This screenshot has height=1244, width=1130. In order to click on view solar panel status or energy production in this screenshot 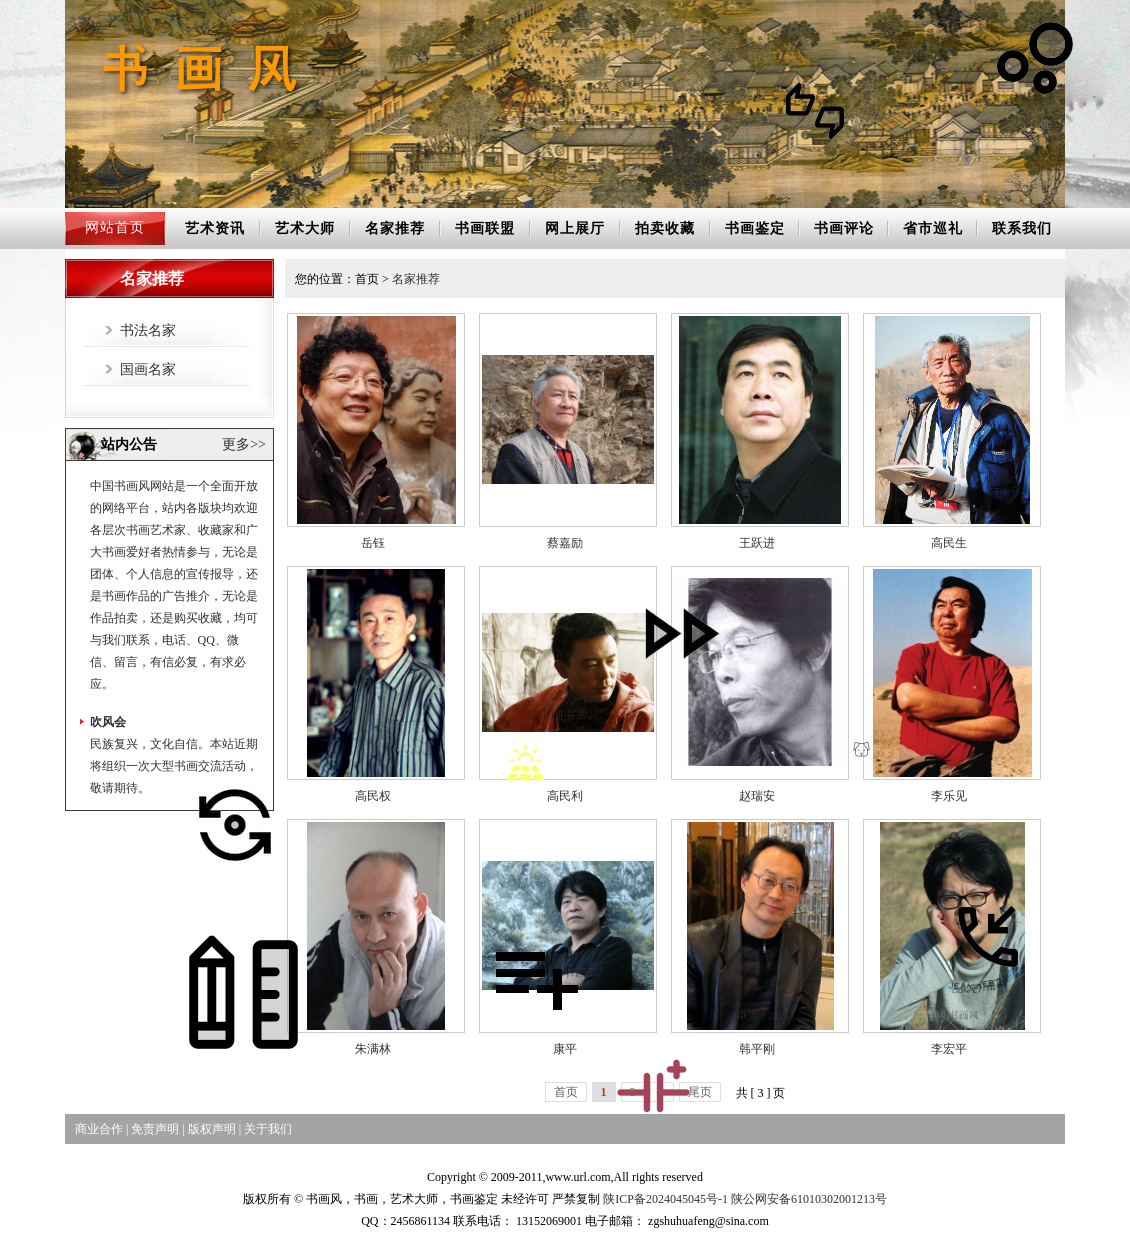, I will do `click(525, 764)`.